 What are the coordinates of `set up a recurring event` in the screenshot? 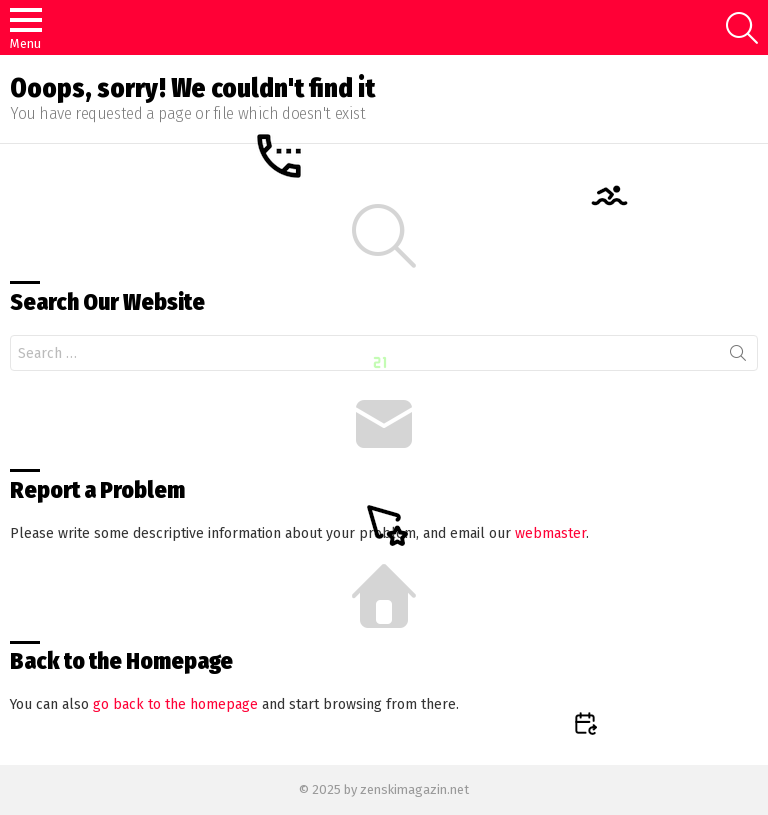 It's located at (585, 723).